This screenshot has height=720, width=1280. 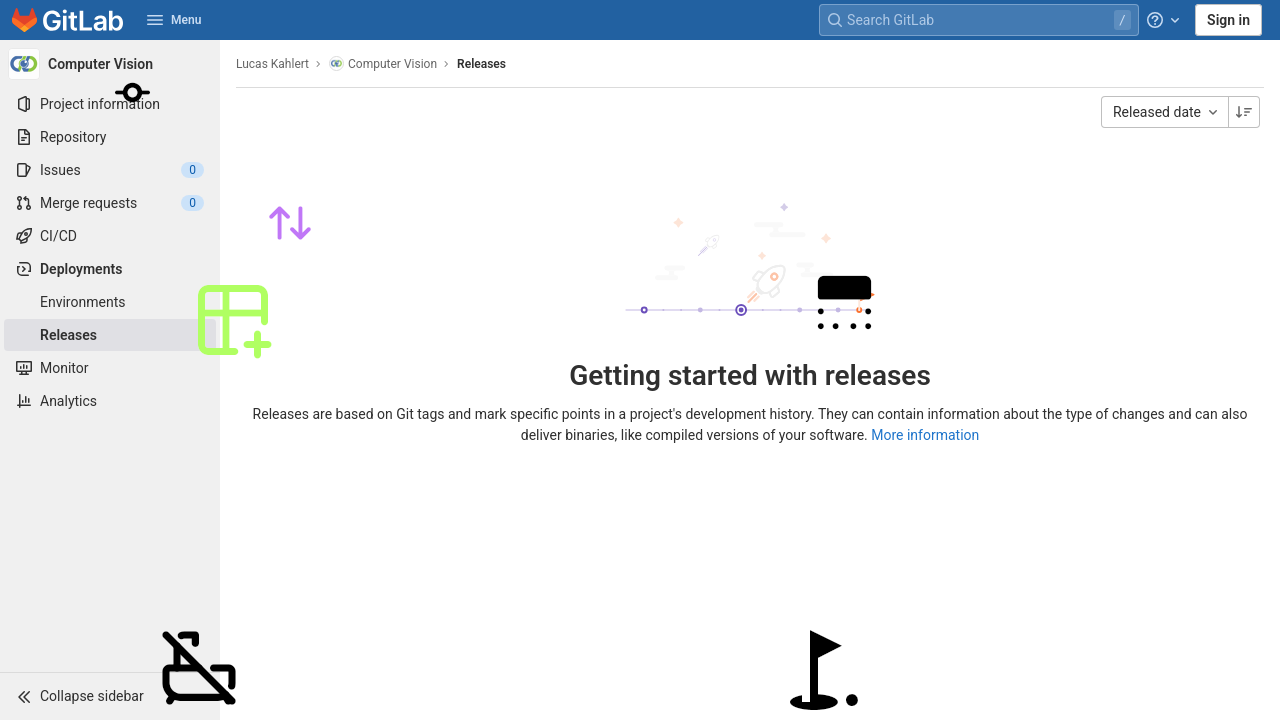 What do you see at coordinates (199, 668) in the screenshot?
I see `indicates bathtub or bath feature is unavailable` at bounding box center [199, 668].